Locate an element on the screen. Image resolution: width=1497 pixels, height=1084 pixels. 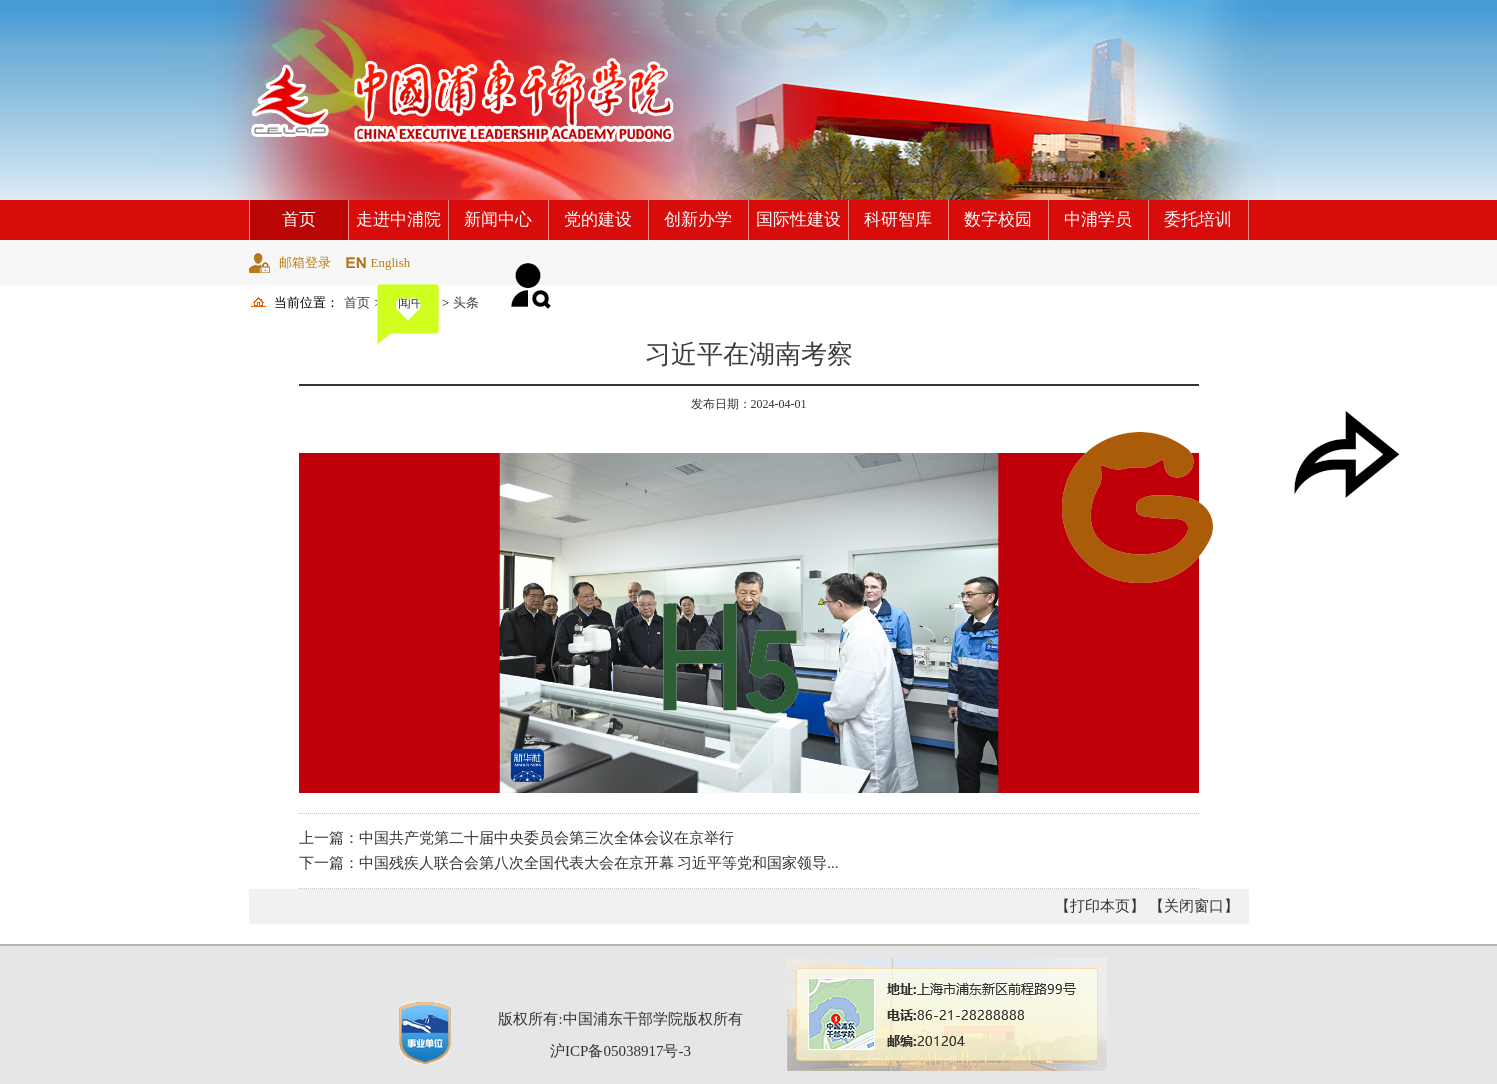
view liked or favorited messages is located at coordinates (408, 312).